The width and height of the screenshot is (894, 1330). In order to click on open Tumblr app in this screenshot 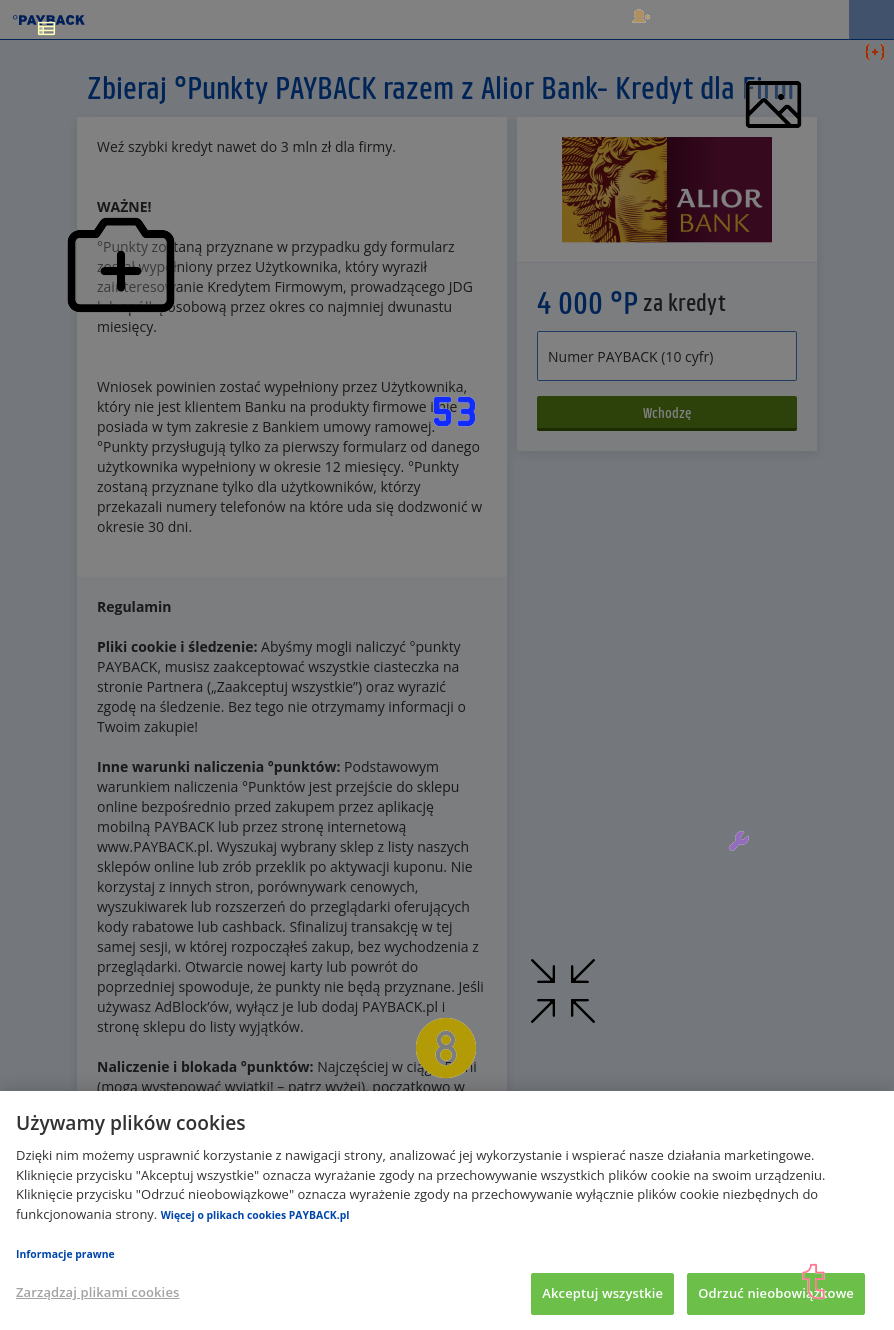, I will do `click(813, 1281)`.